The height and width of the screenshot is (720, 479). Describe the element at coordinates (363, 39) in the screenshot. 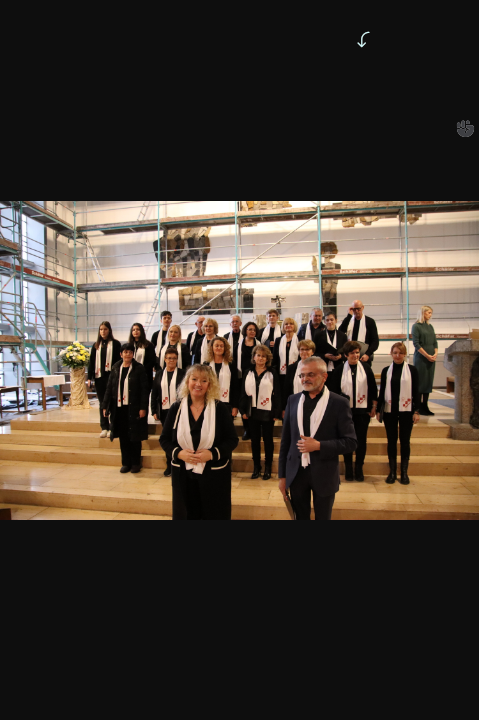

I see `go back and down in navigation` at that location.